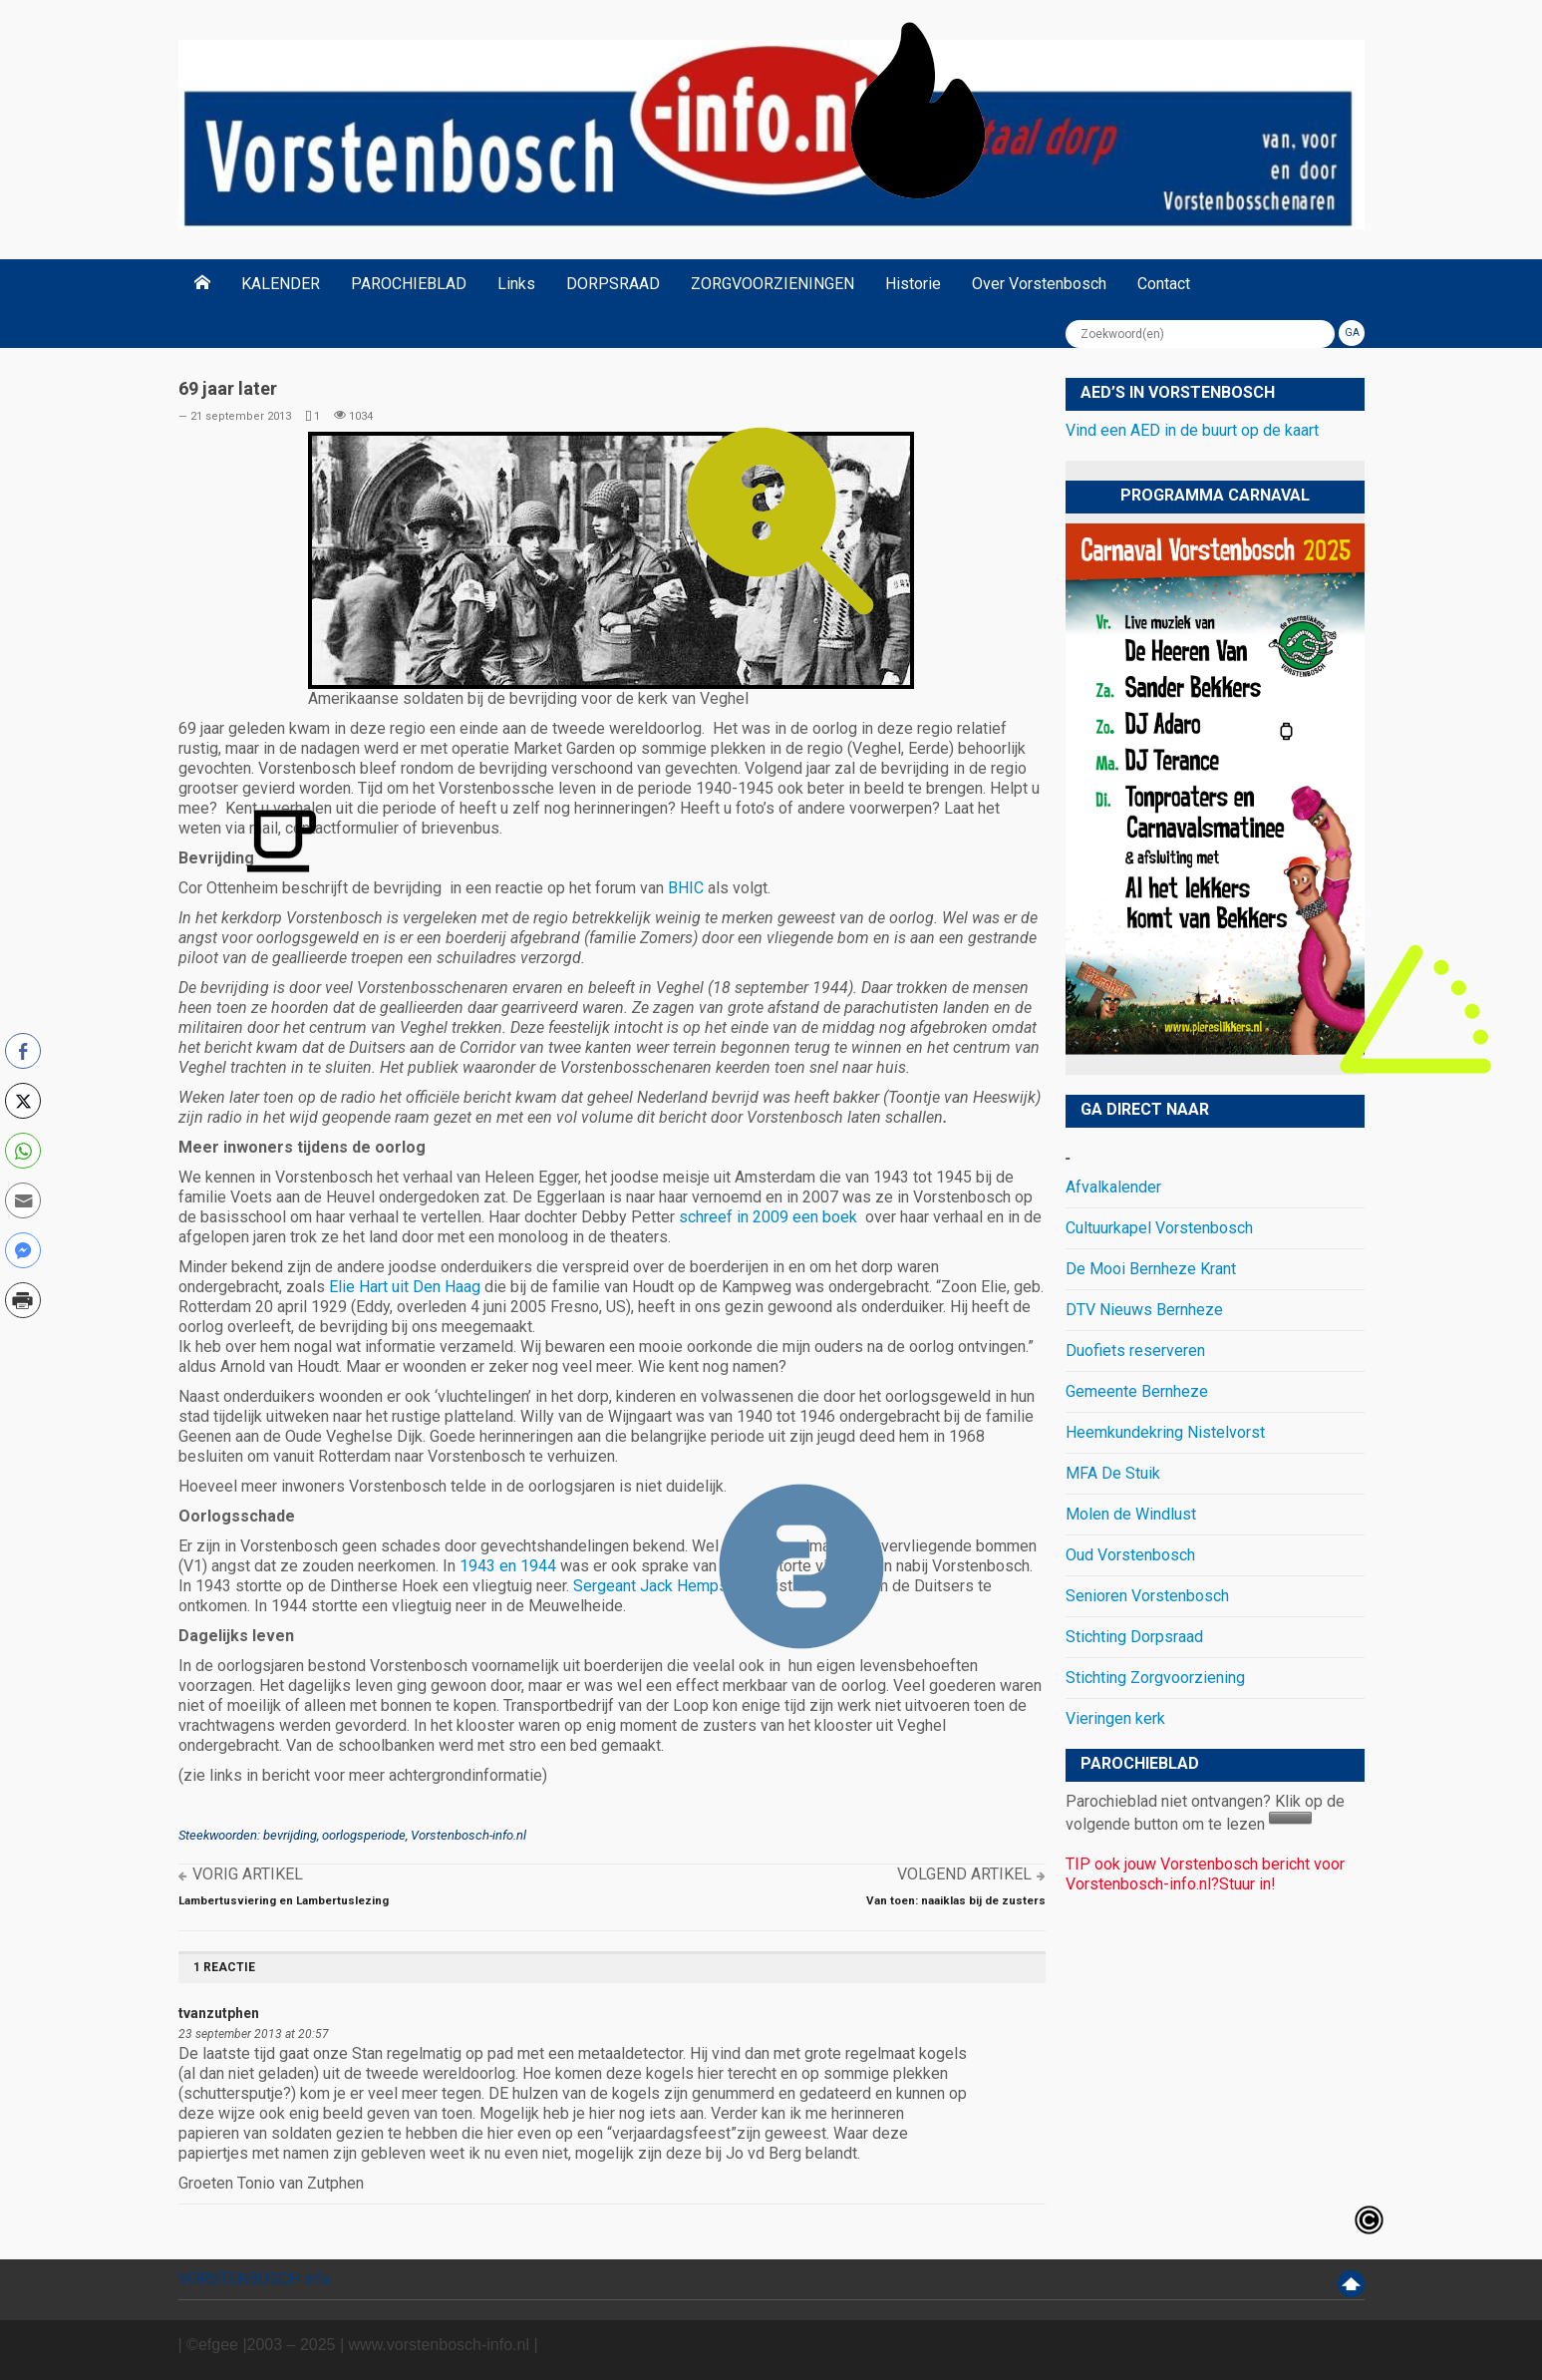  Describe the element at coordinates (779, 520) in the screenshot. I see `search for help or support topics` at that location.